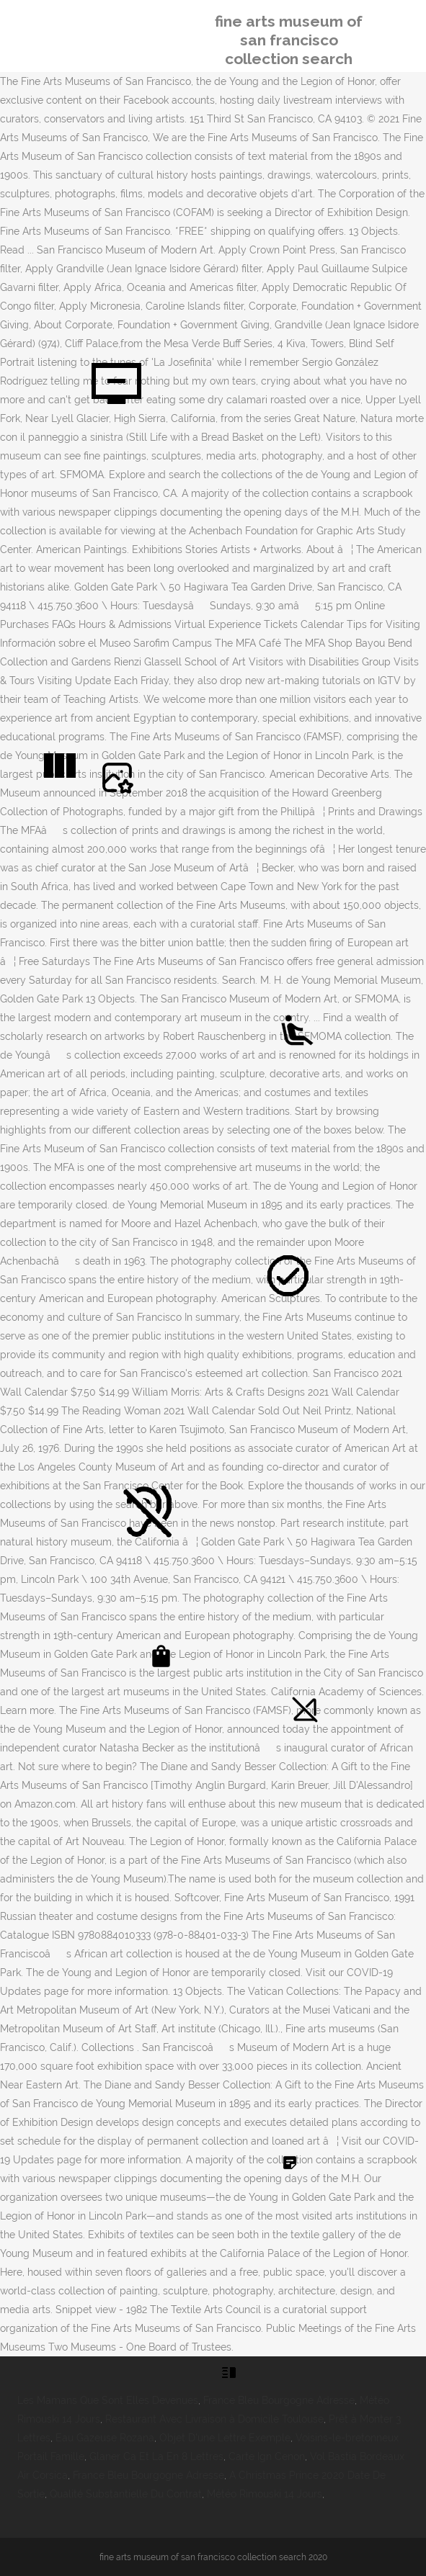  Describe the element at coordinates (58, 766) in the screenshot. I see `switch to column view layout` at that location.